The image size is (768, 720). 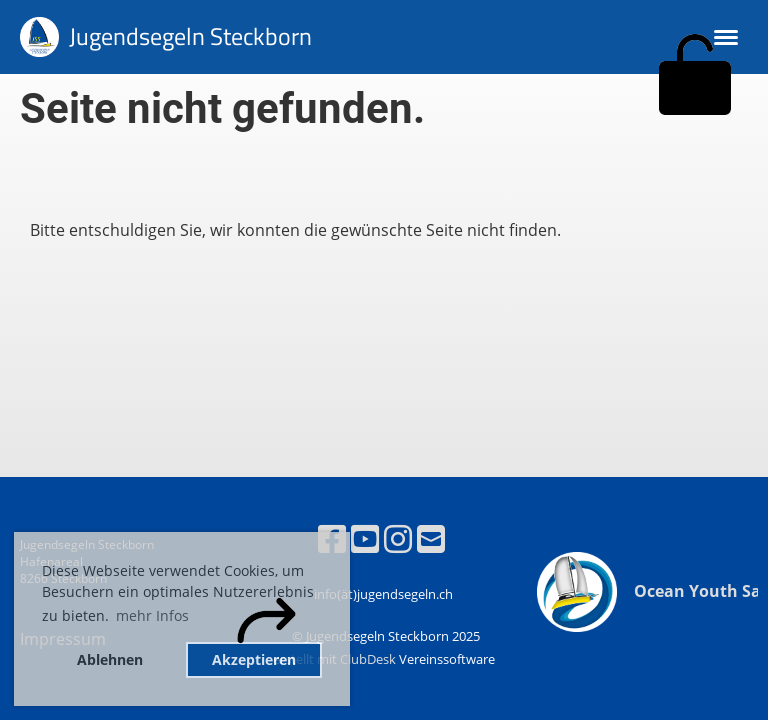 I want to click on share or forward content, so click(x=266, y=620).